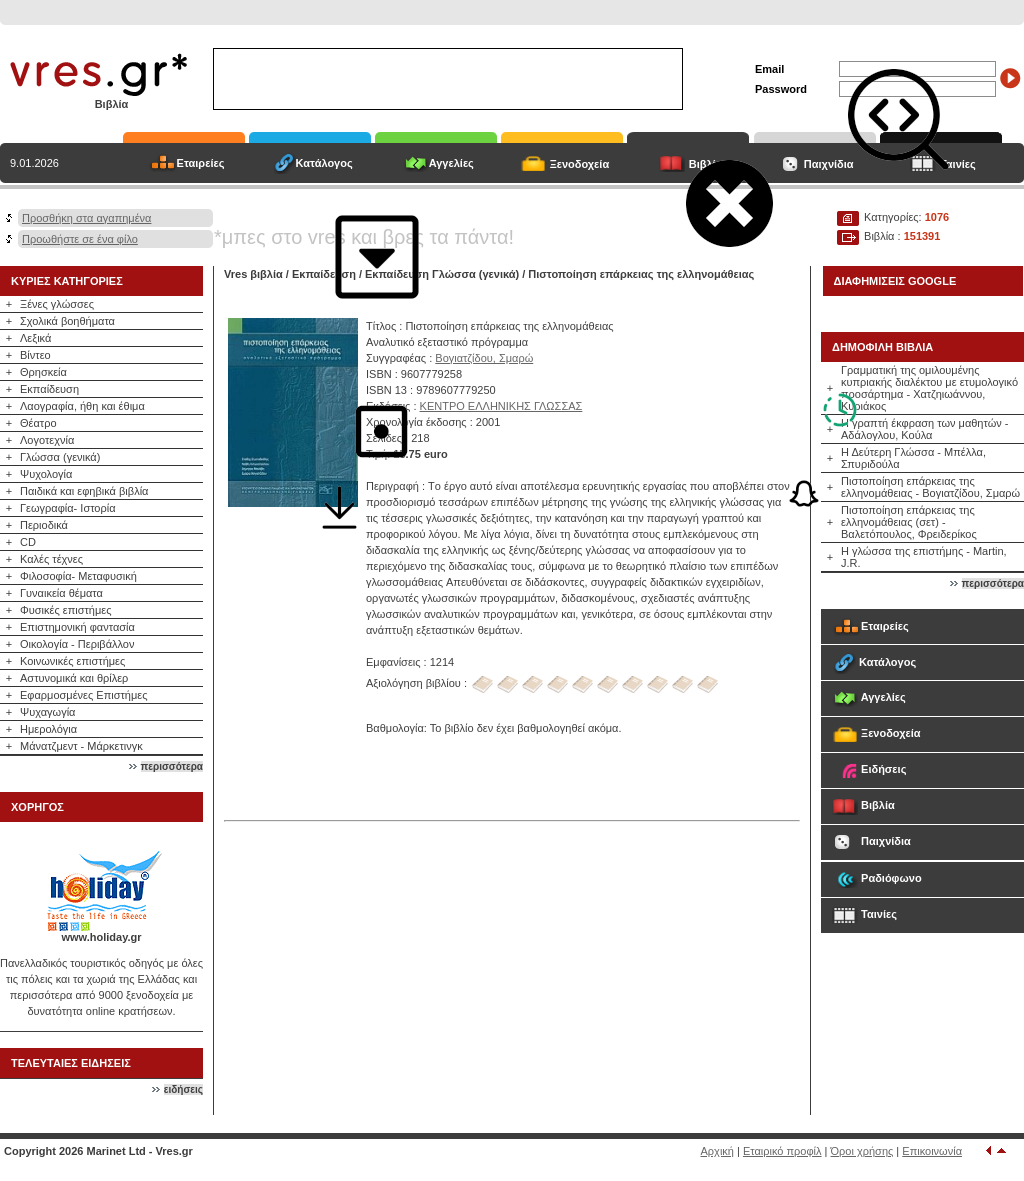  What do you see at coordinates (729, 203) in the screenshot?
I see `close or dismiss a dialog` at bounding box center [729, 203].